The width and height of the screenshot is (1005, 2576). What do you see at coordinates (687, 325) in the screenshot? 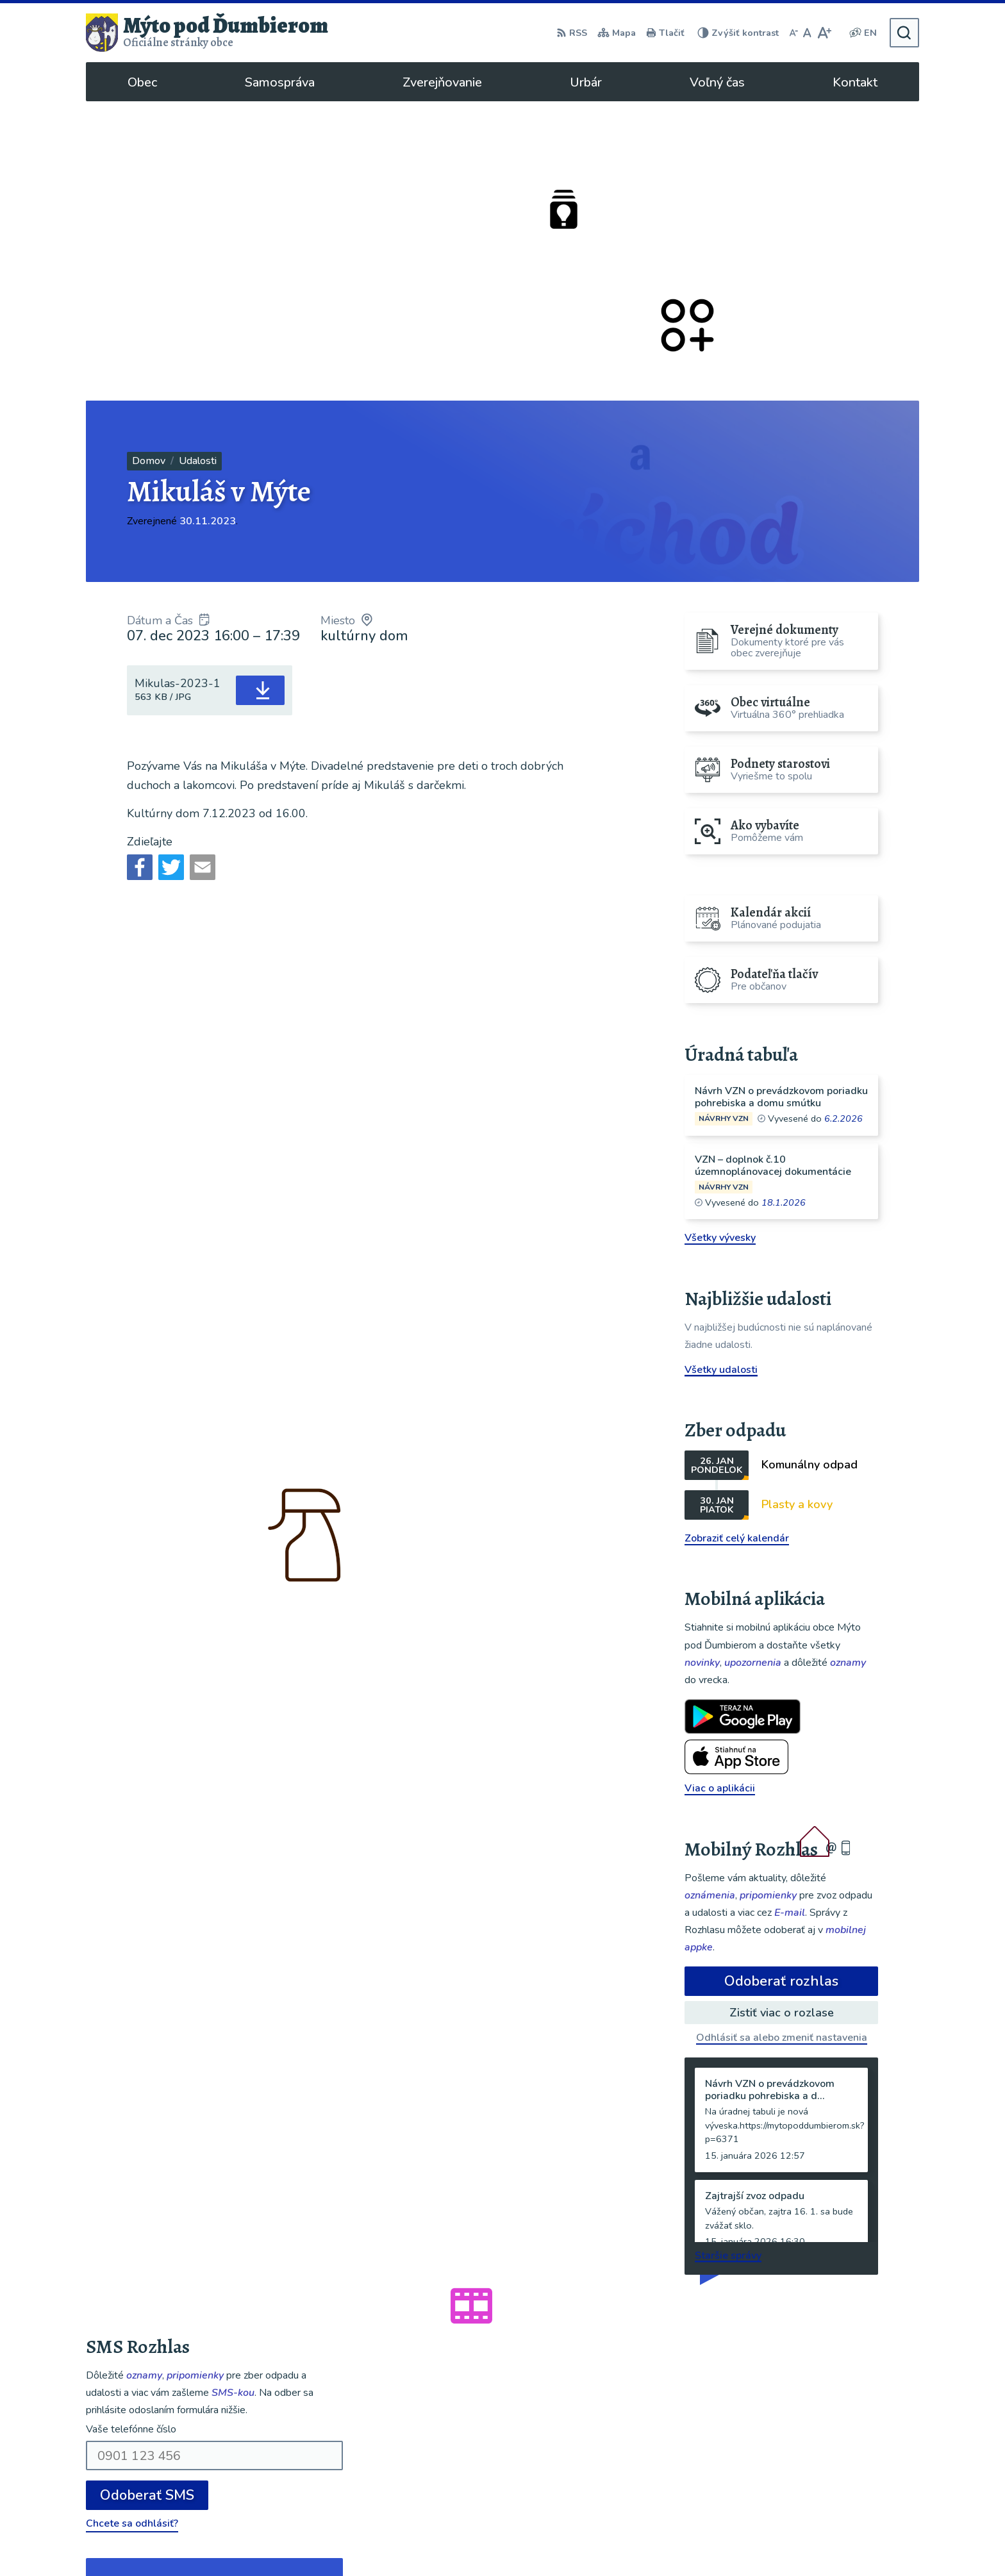
I see `add a new item to a collection` at bounding box center [687, 325].